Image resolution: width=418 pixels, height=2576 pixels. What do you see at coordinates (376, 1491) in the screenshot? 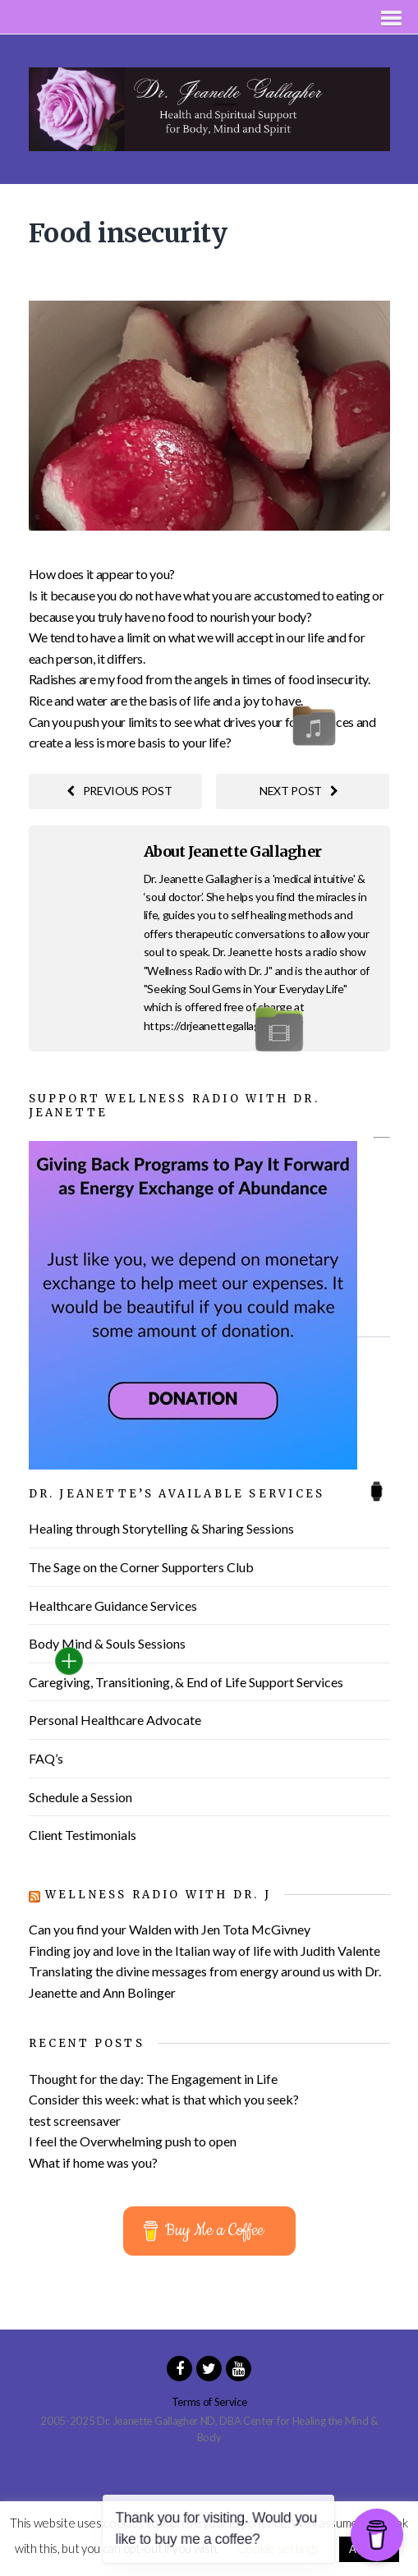
I see `apple watch series 8 device icon` at bounding box center [376, 1491].